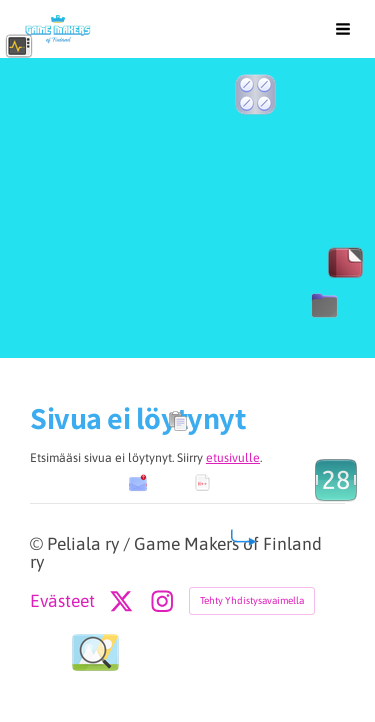 Image resolution: width=375 pixels, height=722 pixels. What do you see at coordinates (324, 305) in the screenshot?
I see `open a folder to view its contents` at bounding box center [324, 305].